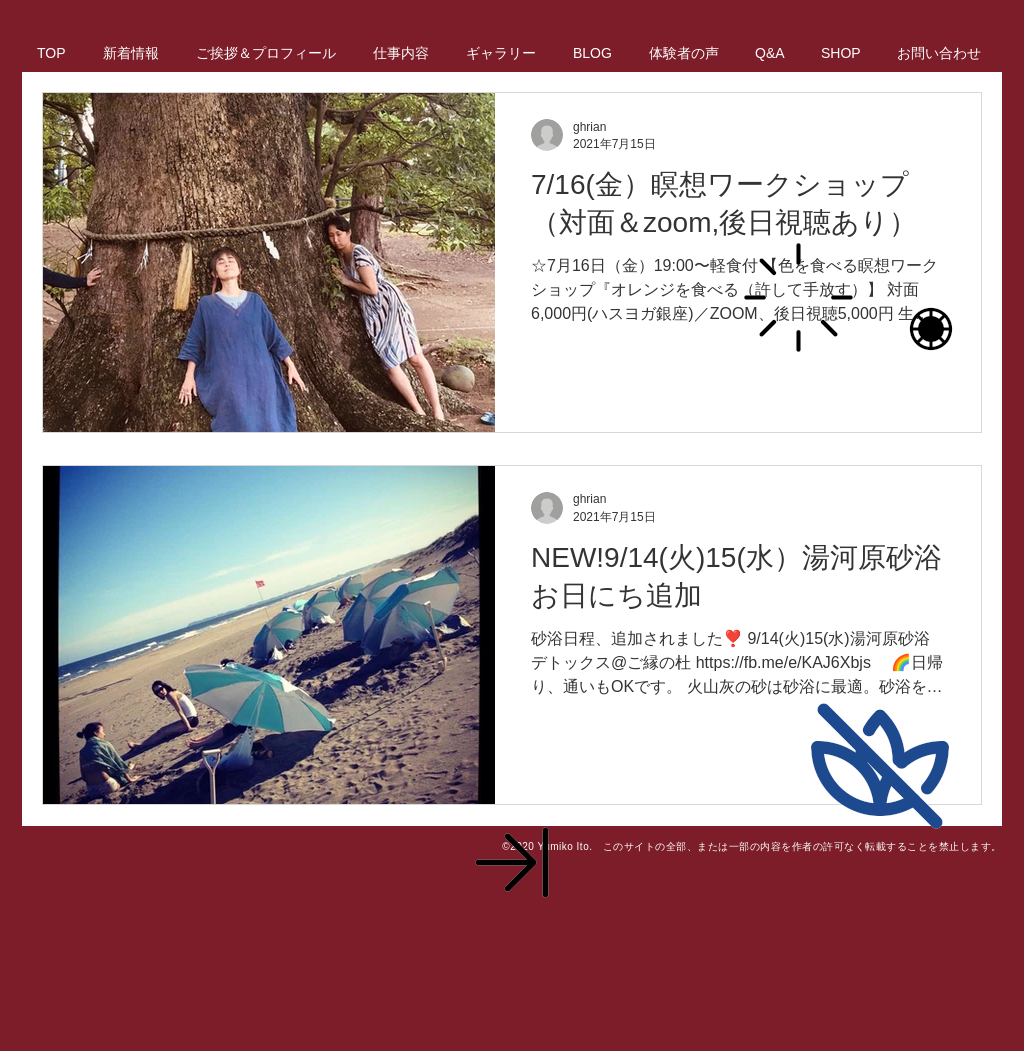 The image size is (1024, 1051). What do you see at coordinates (931, 329) in the screenshot?
I see `access casino or gambling games` at bounding box center [931, 329].